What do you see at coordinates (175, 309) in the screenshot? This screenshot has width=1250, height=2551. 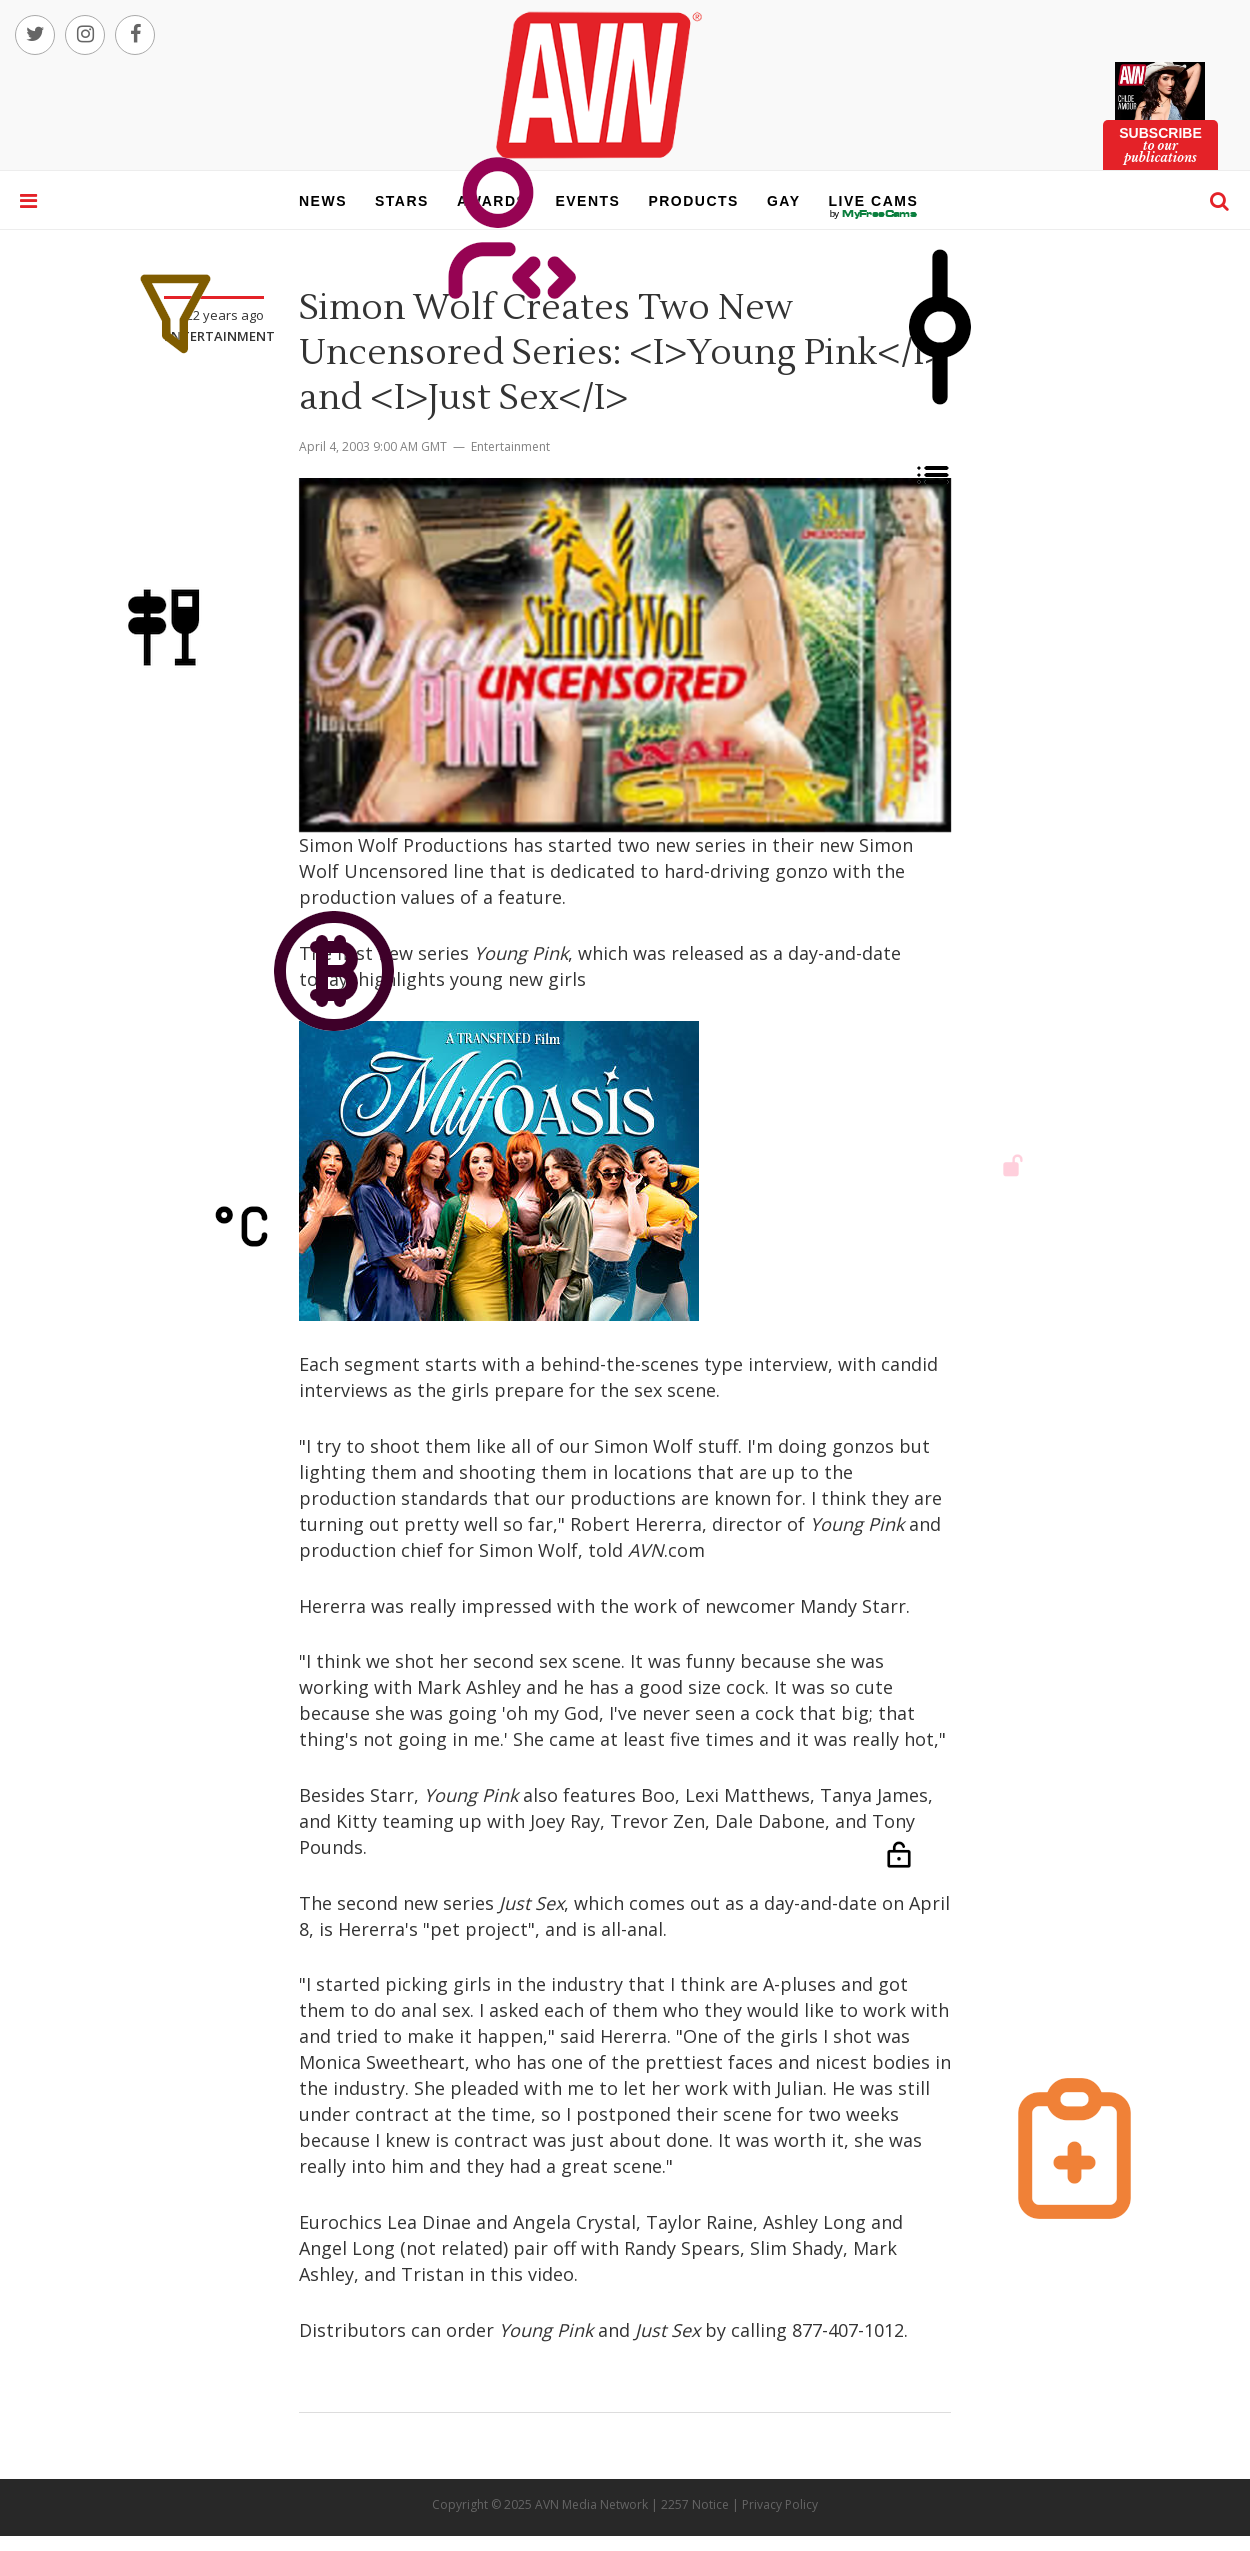 I see `filter or sort content` at bounding box center [175, 309].